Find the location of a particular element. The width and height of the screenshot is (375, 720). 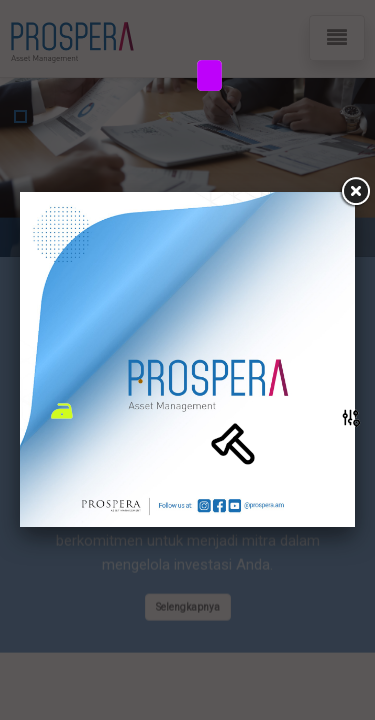

indicates clothing requires ironing is located at coordinates (62, 411).